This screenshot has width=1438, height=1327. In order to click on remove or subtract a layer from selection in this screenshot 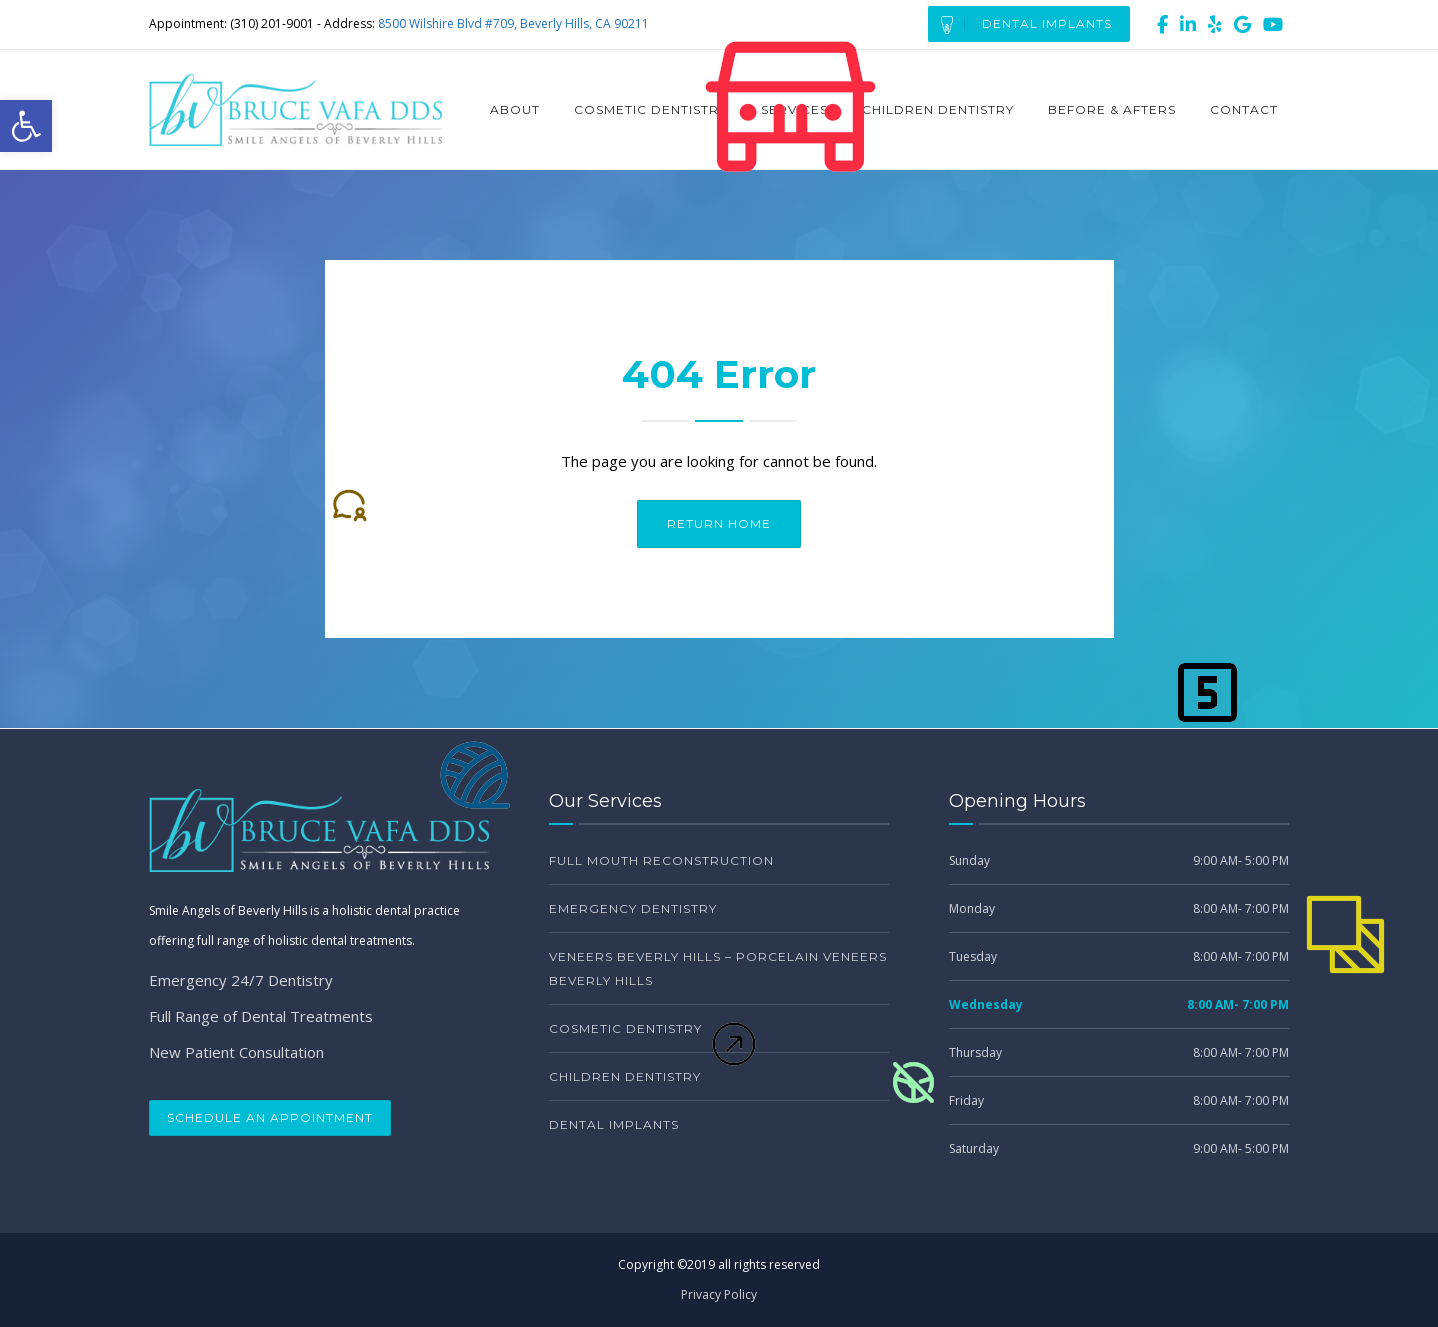, I will do `click(1345, 934)`.